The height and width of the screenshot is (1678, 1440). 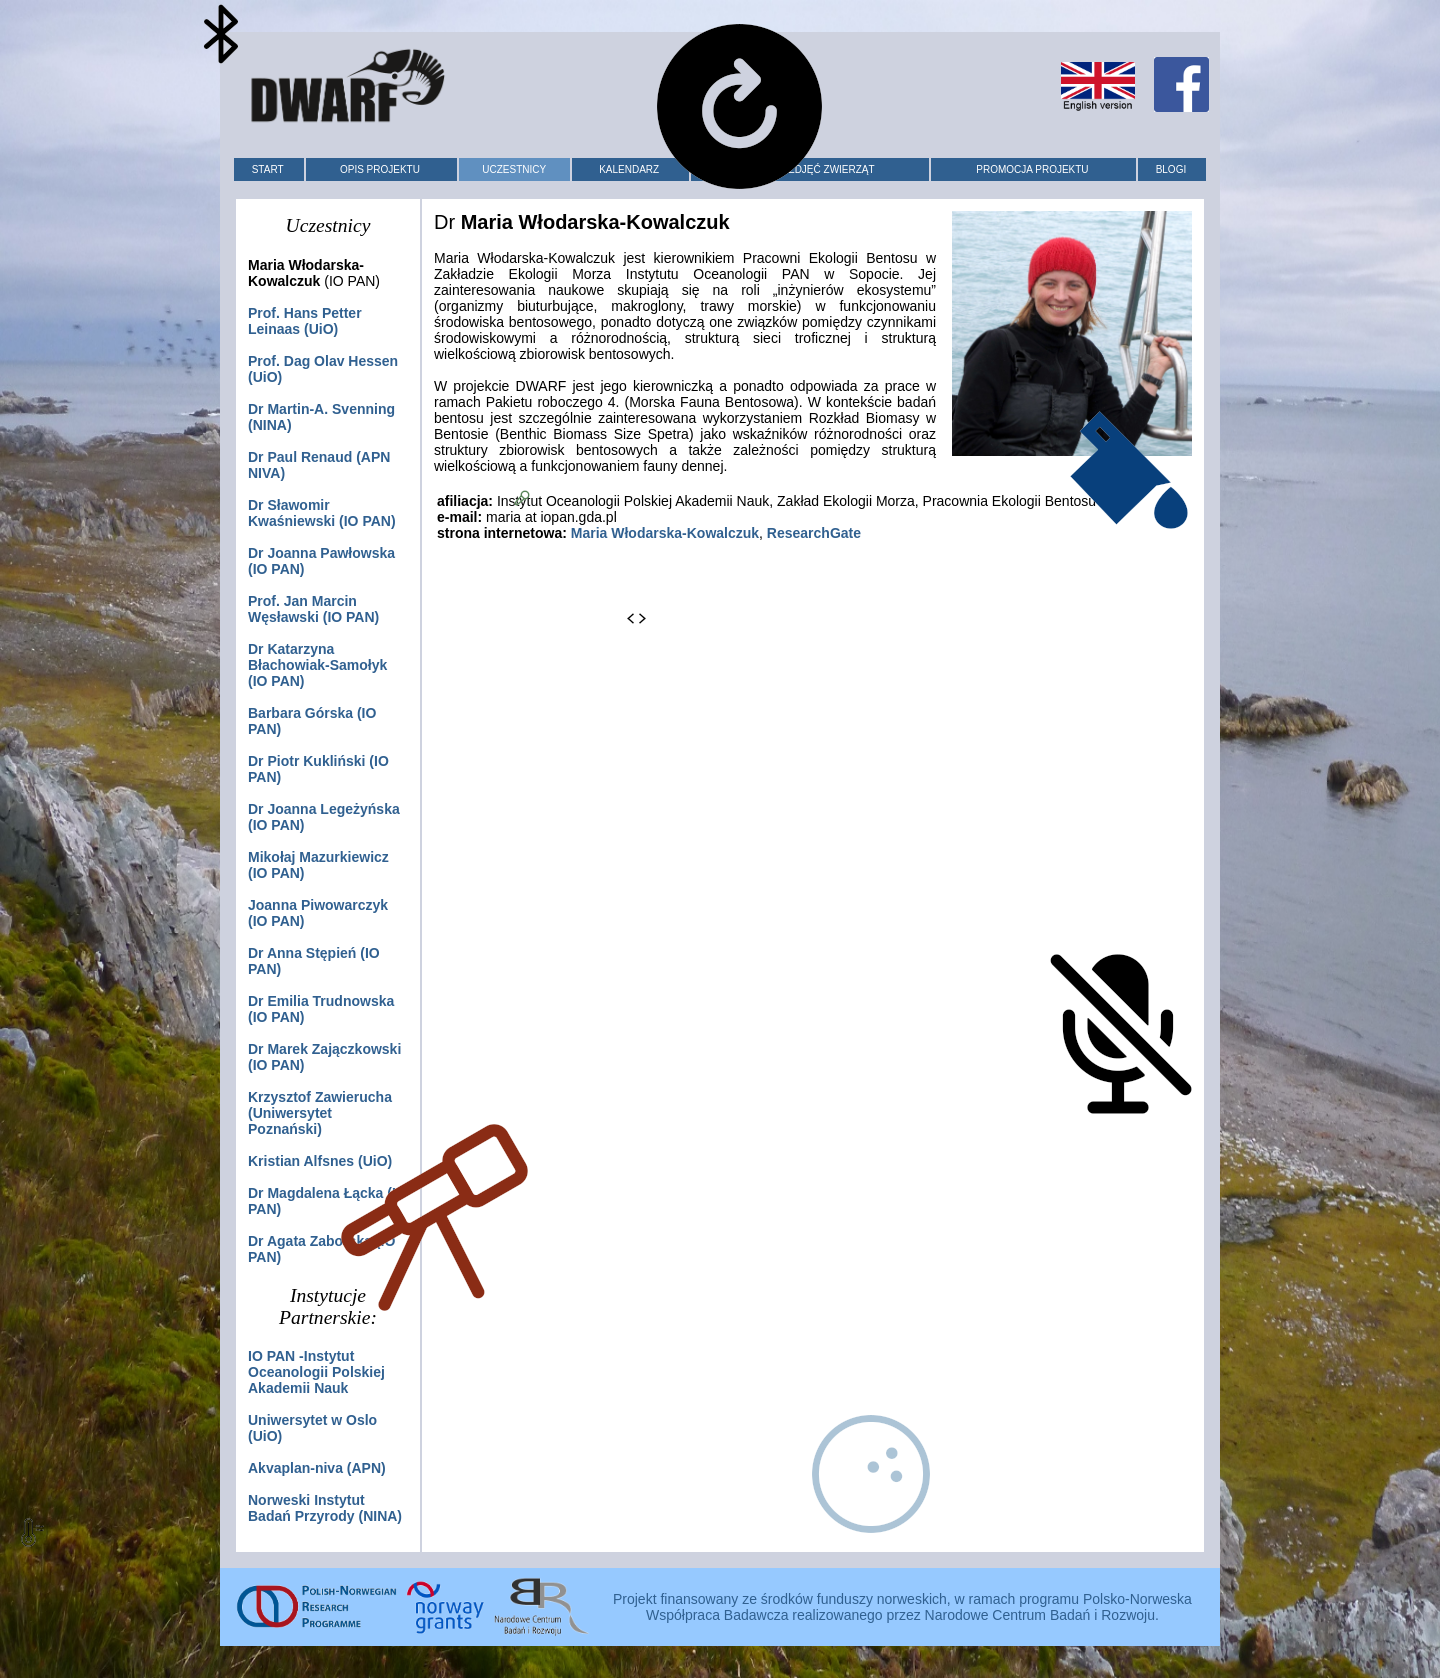 What do you see at coordinates (1118, 1034) in the screenshot?
I see `mute your microphone` at bounding box center [1118, 1034].